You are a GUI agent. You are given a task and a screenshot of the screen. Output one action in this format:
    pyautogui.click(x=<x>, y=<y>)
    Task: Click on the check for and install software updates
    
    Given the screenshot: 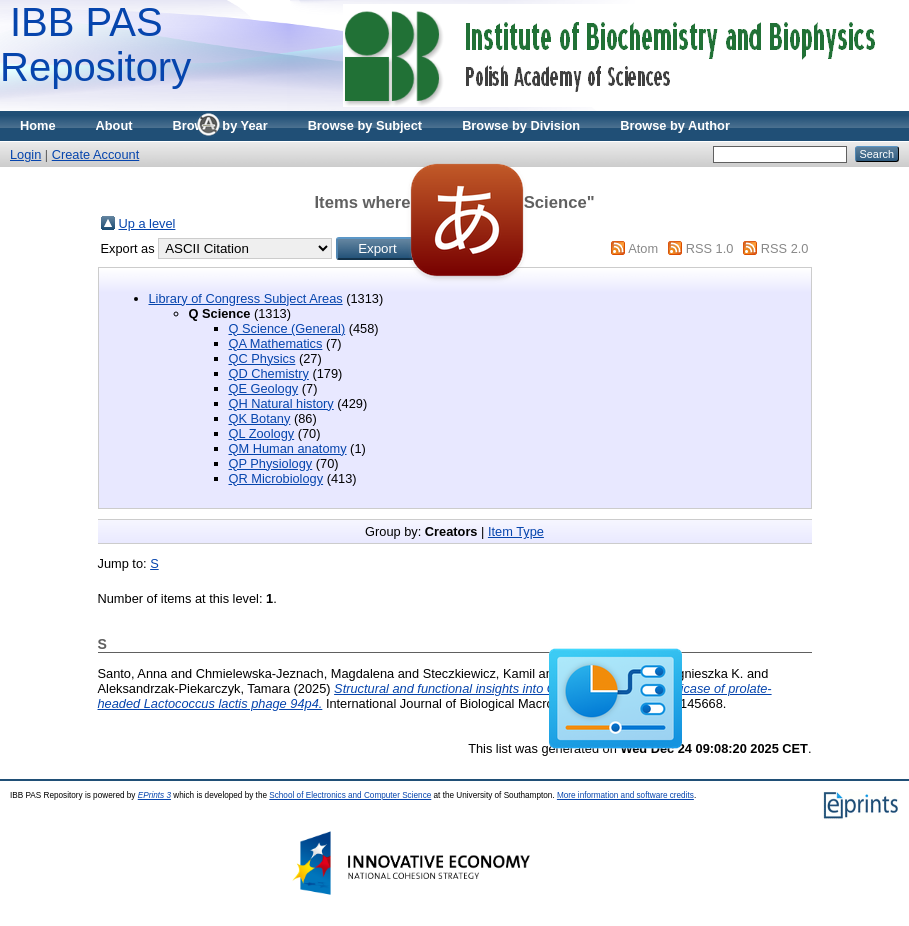 What is the action you would take?
    pyautogui.click(x=208, y=124)
    